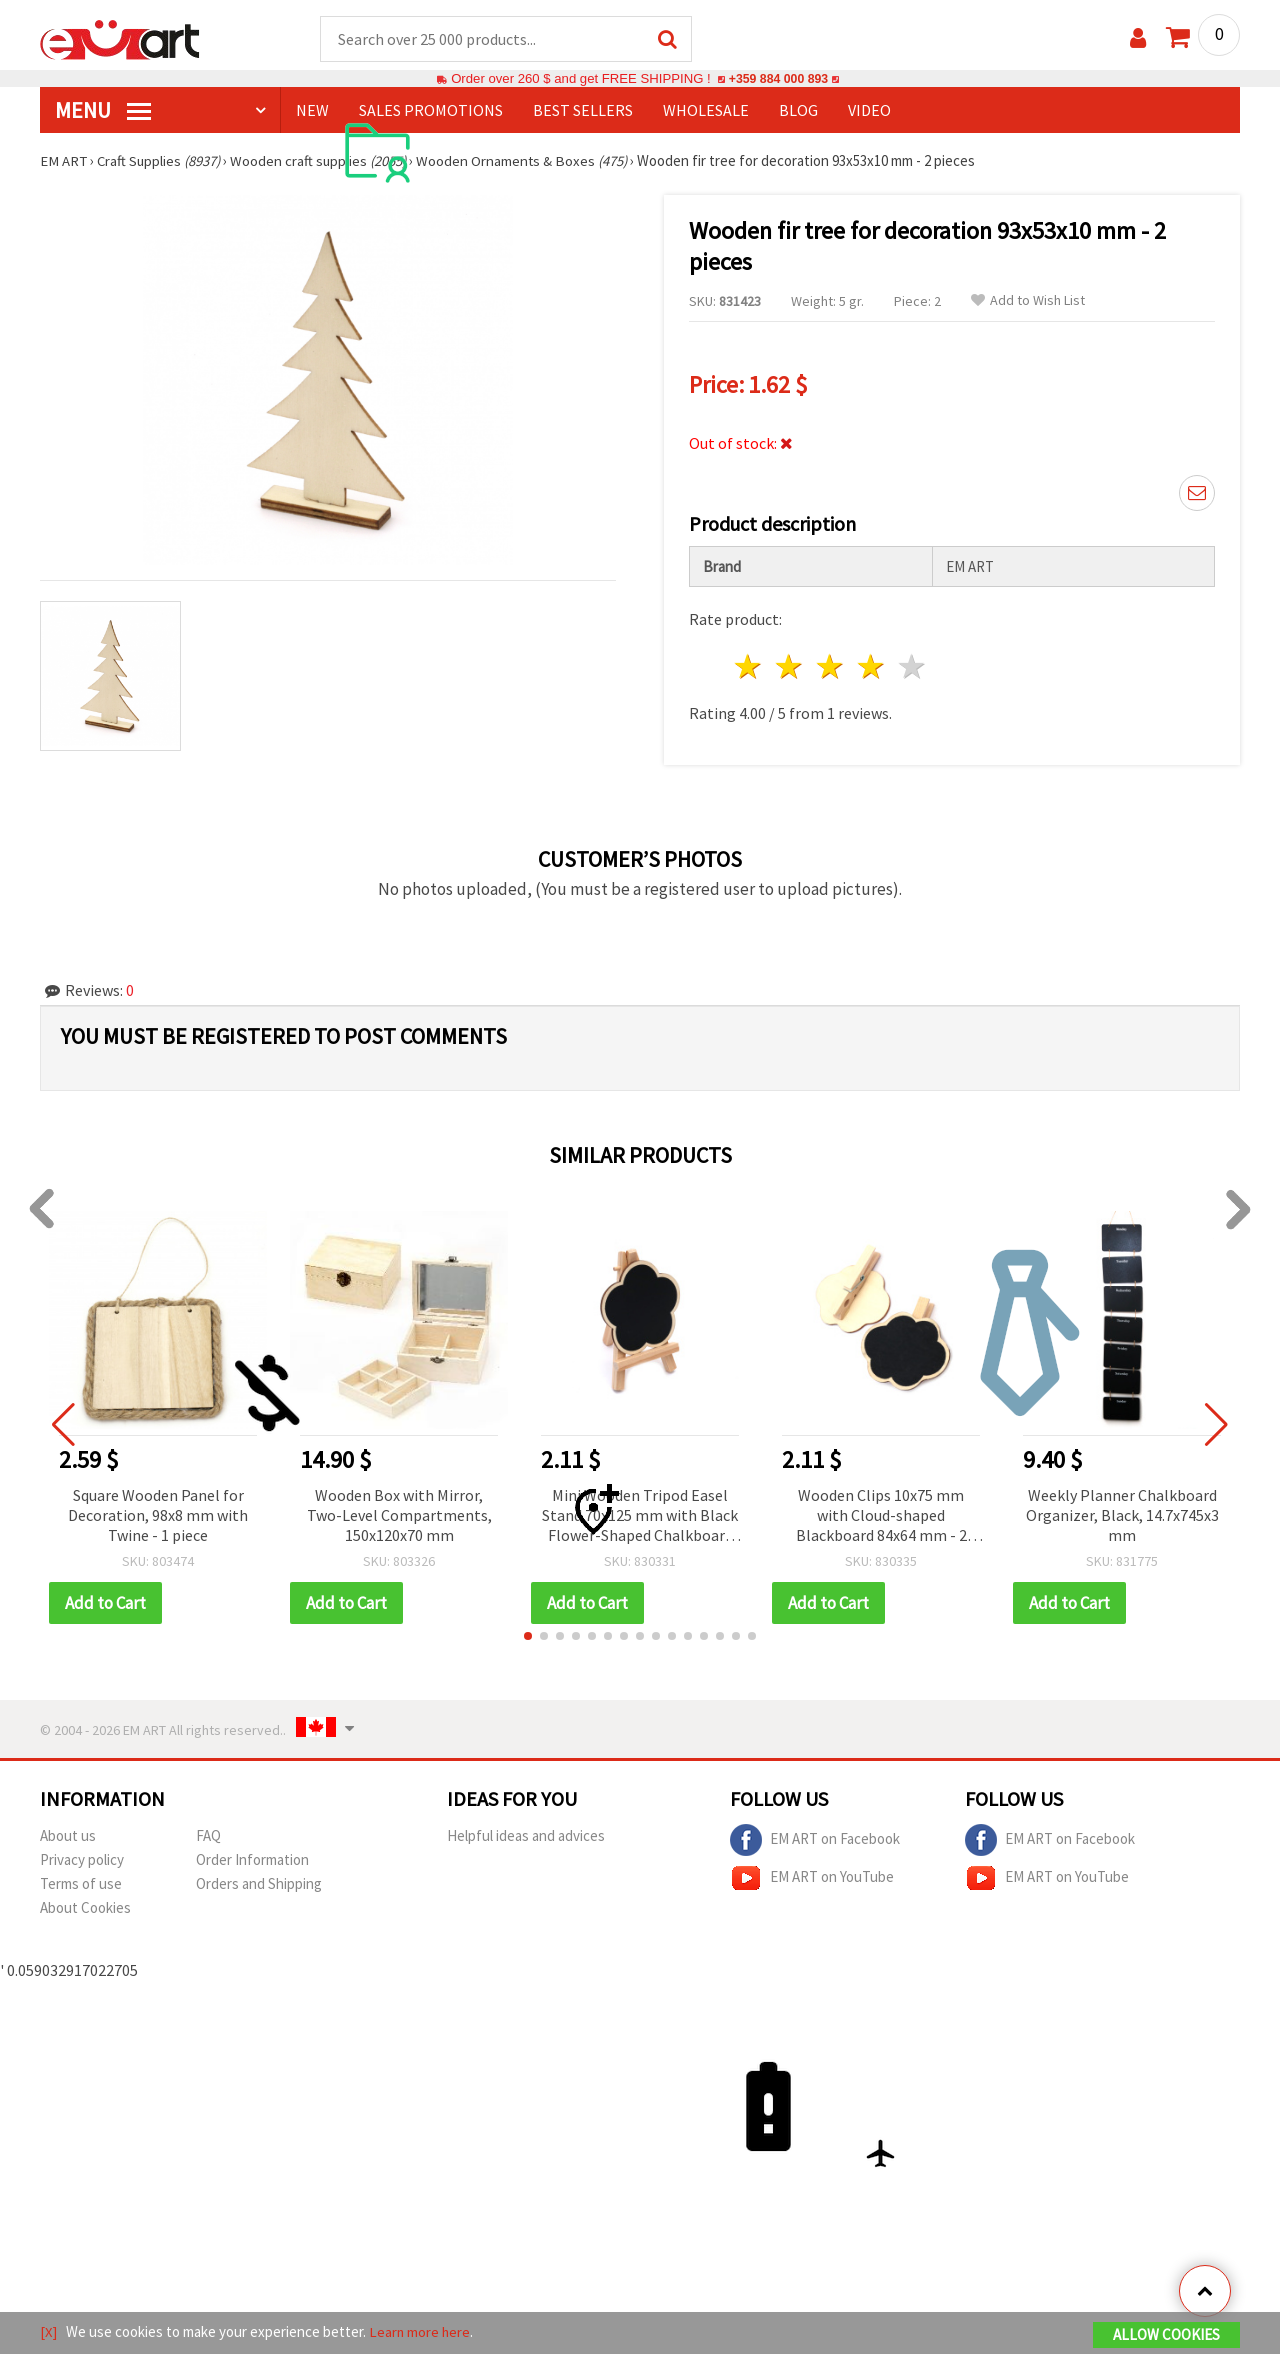 The height and width of the screenshot is (2354, 1280). Describe the element at coordinates (880, 2153) in the screenshot. I see `enable airplane mode` at that location.